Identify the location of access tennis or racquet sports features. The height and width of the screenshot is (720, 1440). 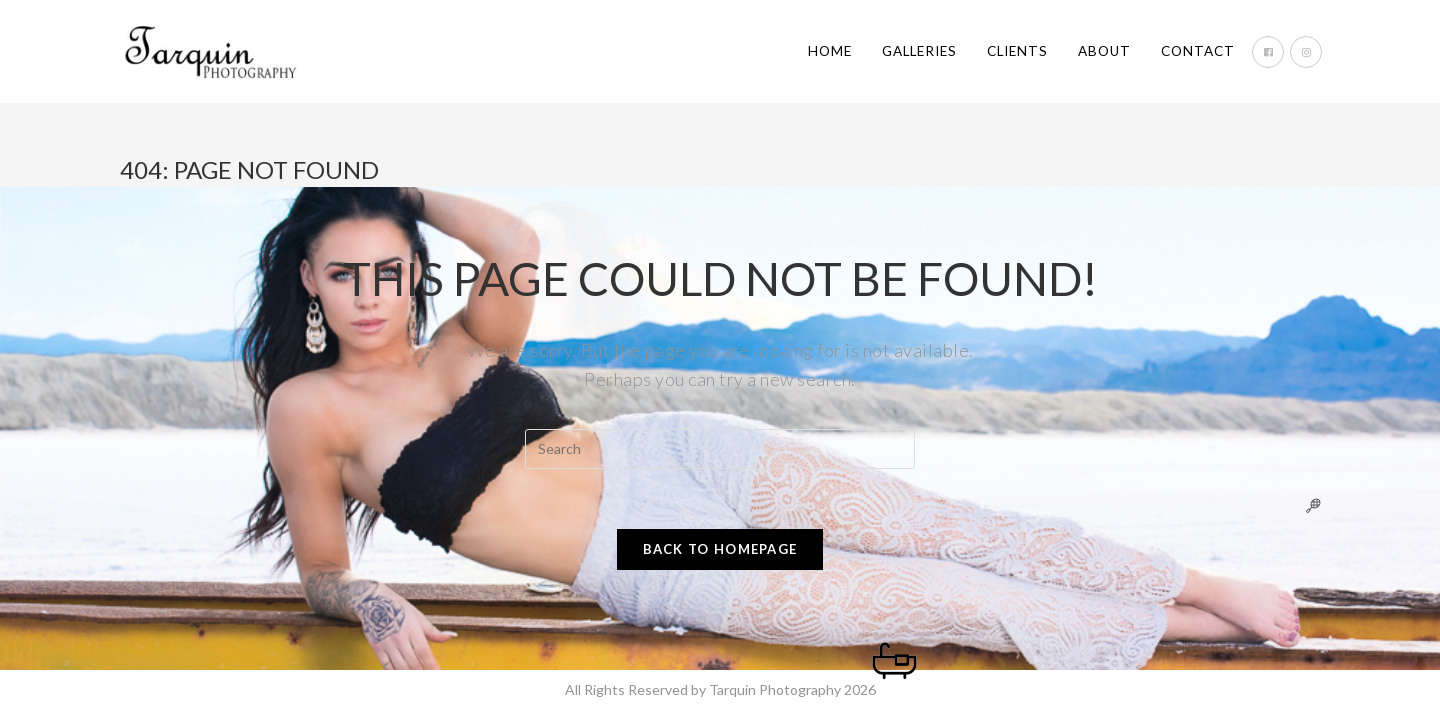
(1313, 506).